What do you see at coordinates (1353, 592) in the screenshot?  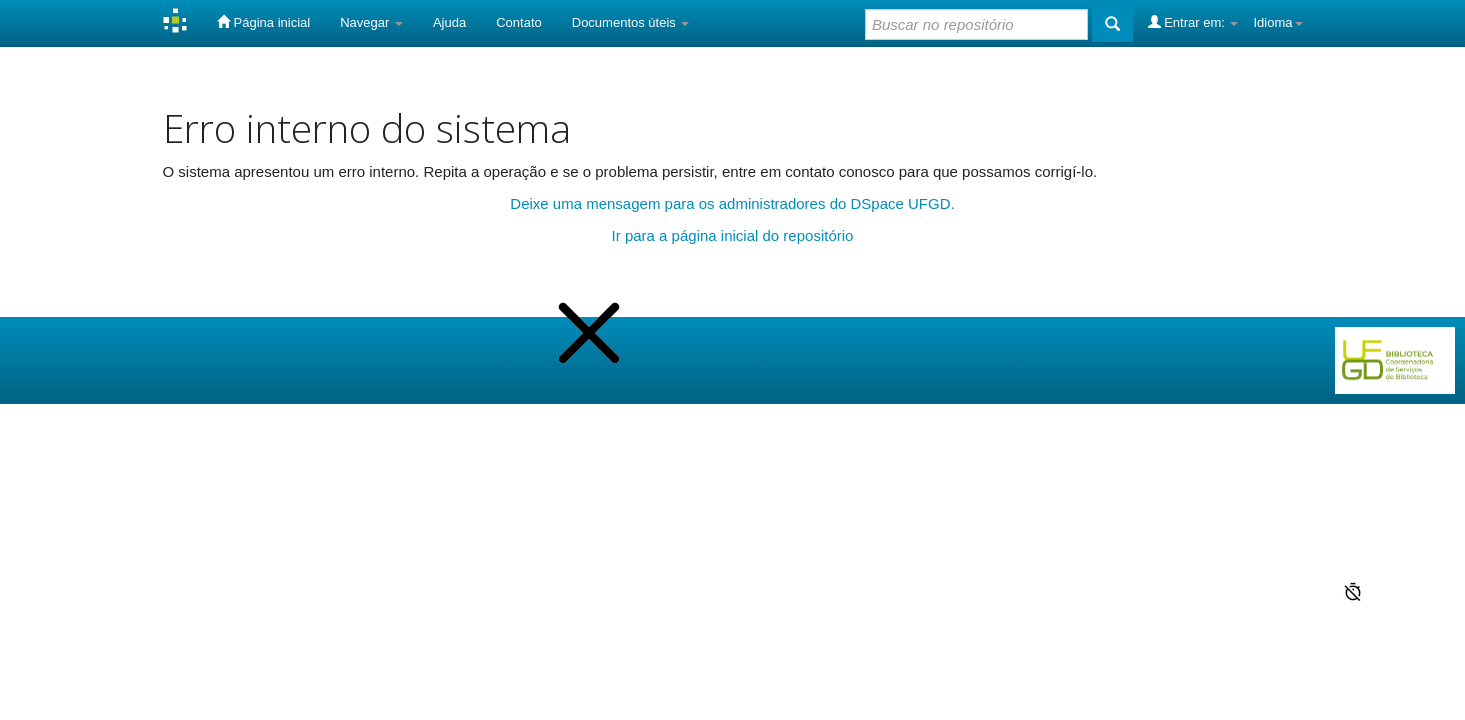 I see `disable or cancel timer` at bounding box center [1353, 592].